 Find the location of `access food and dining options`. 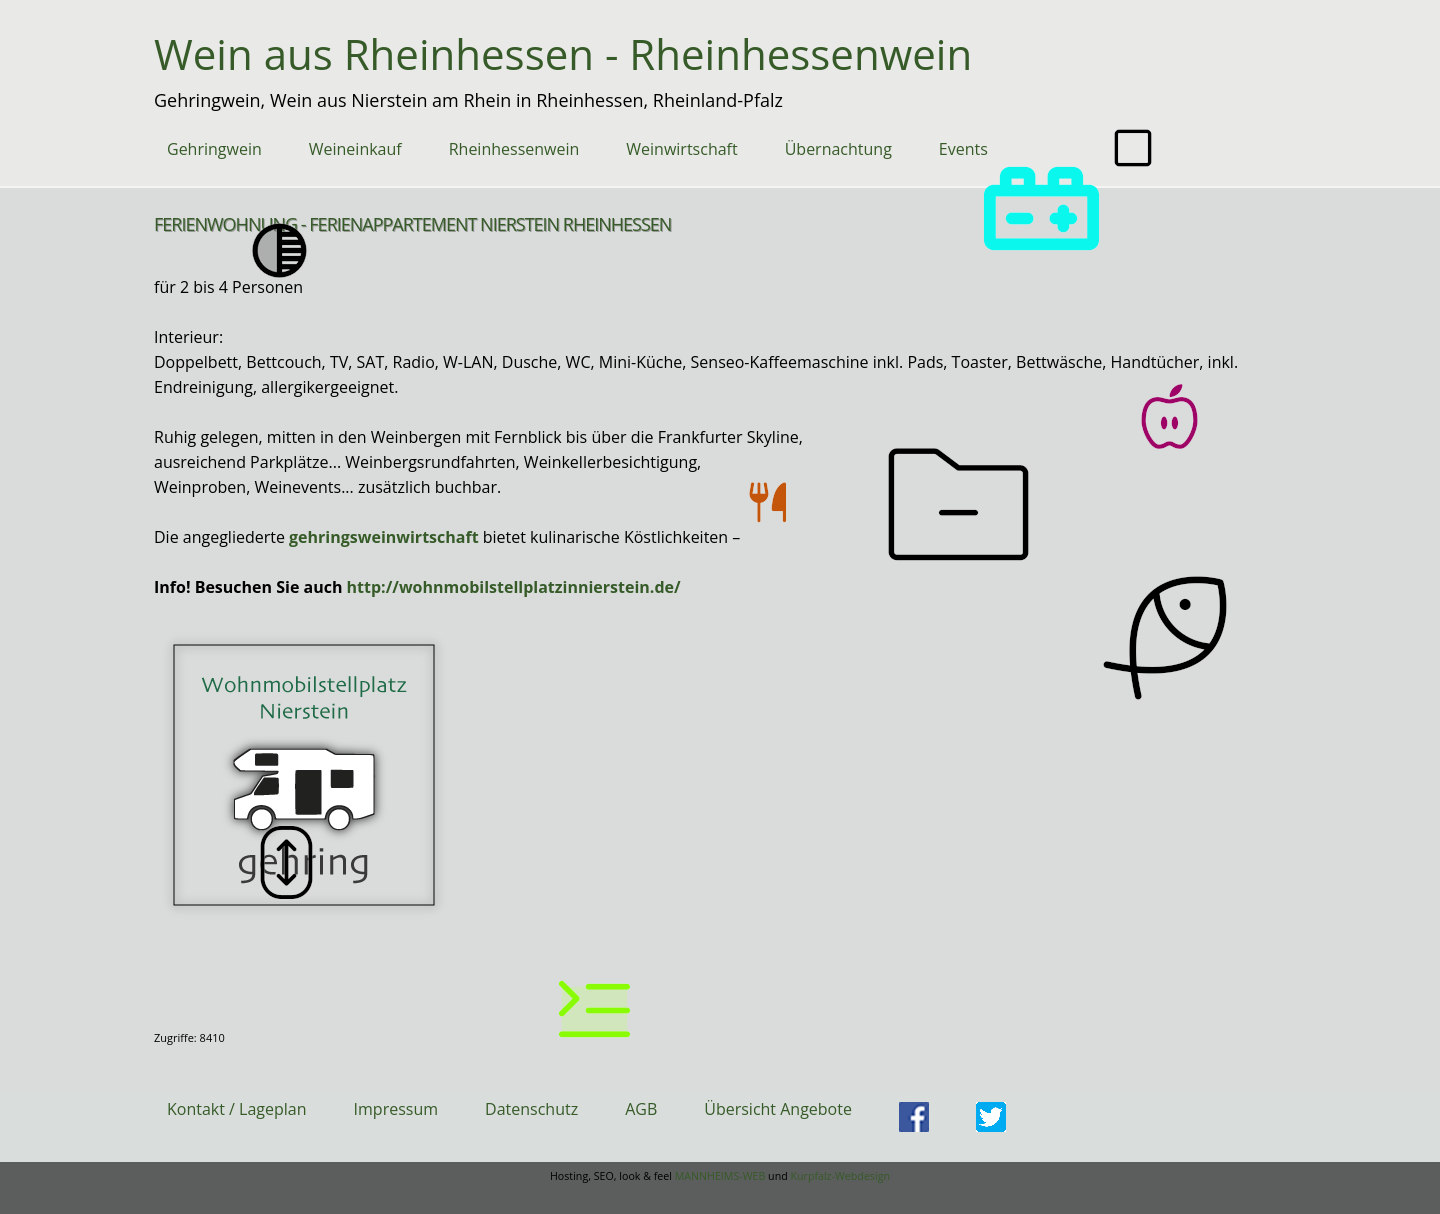

access food and dining options is located at coordinates (768, 501).